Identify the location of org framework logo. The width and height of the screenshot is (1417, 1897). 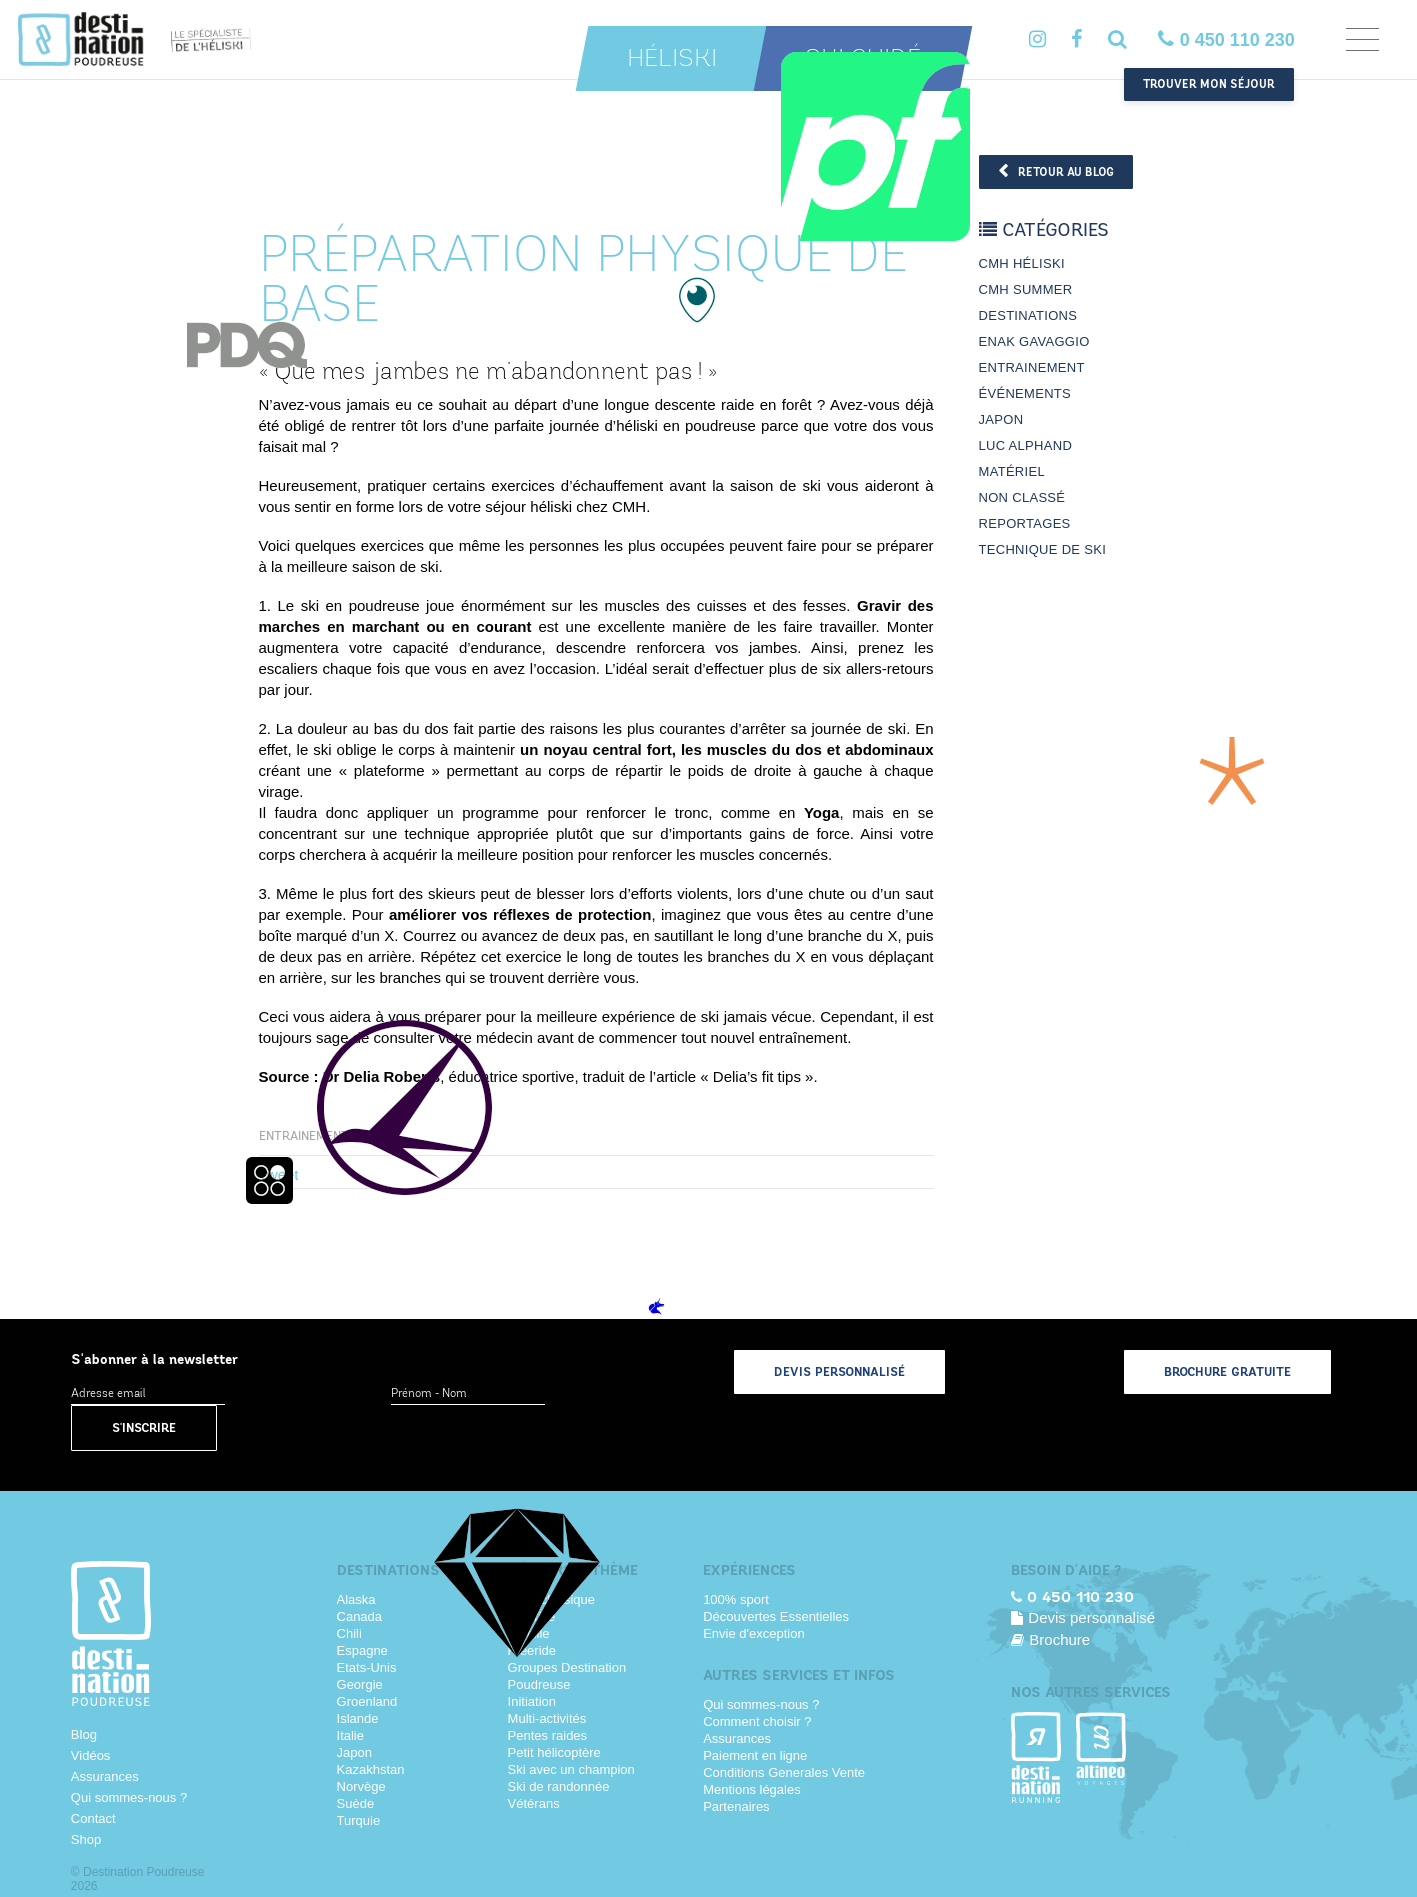
(656, 1306).